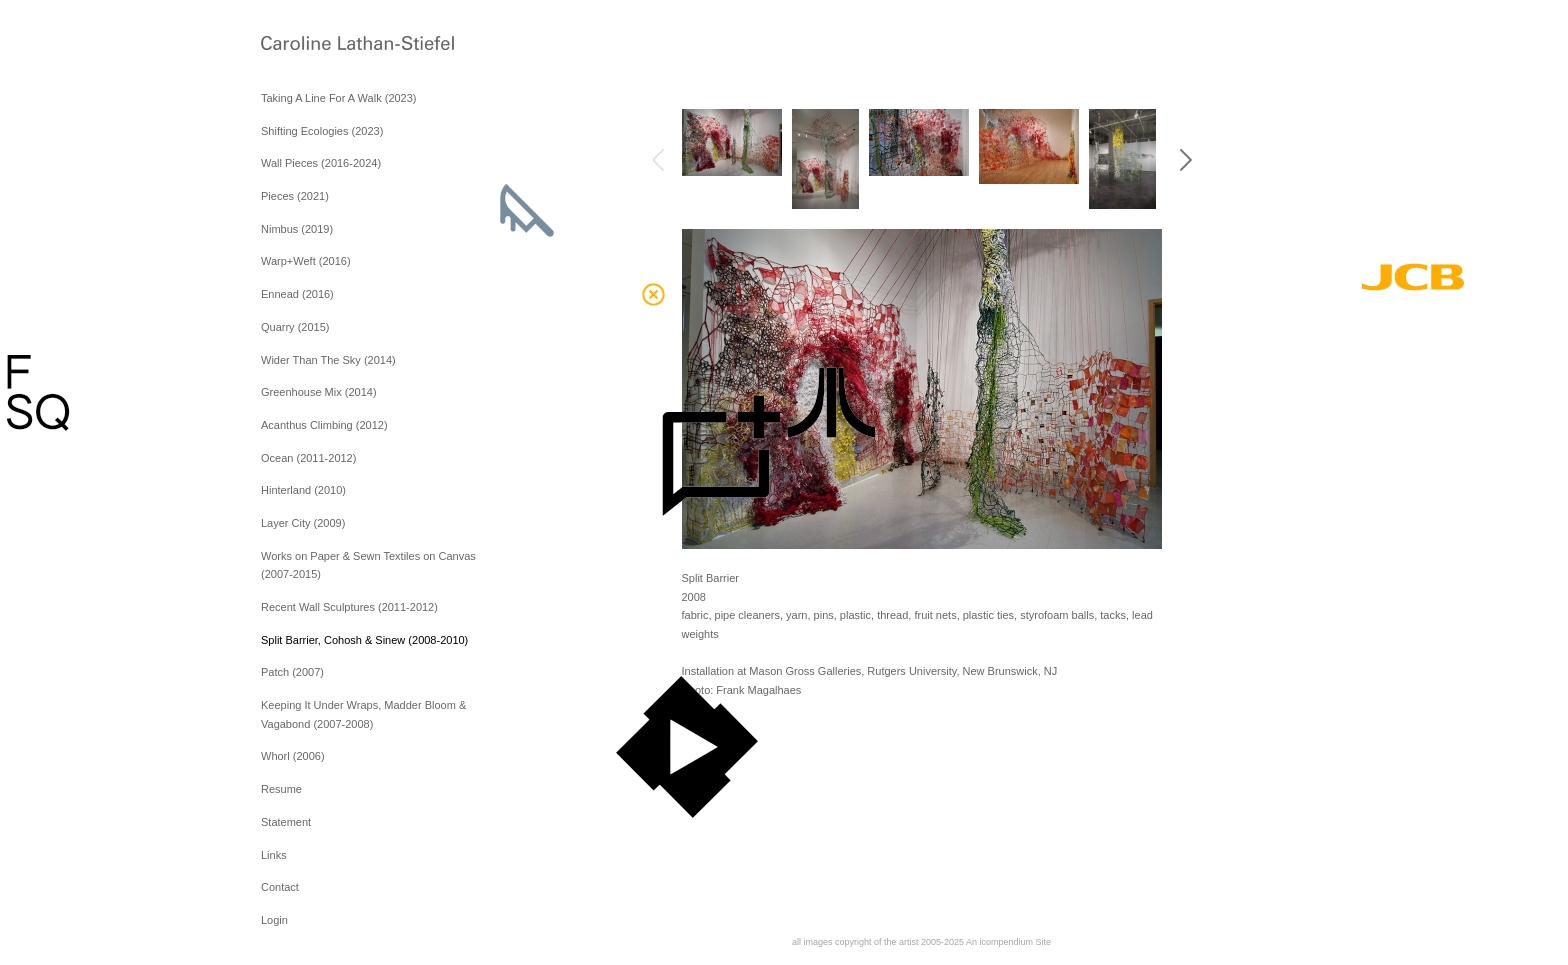 The width and height of the screenshot is (1568, 965). What do you see at coordinates (38, 393) in the screenshot?
I see `open foursquare app` at bounding box center [38, 393].